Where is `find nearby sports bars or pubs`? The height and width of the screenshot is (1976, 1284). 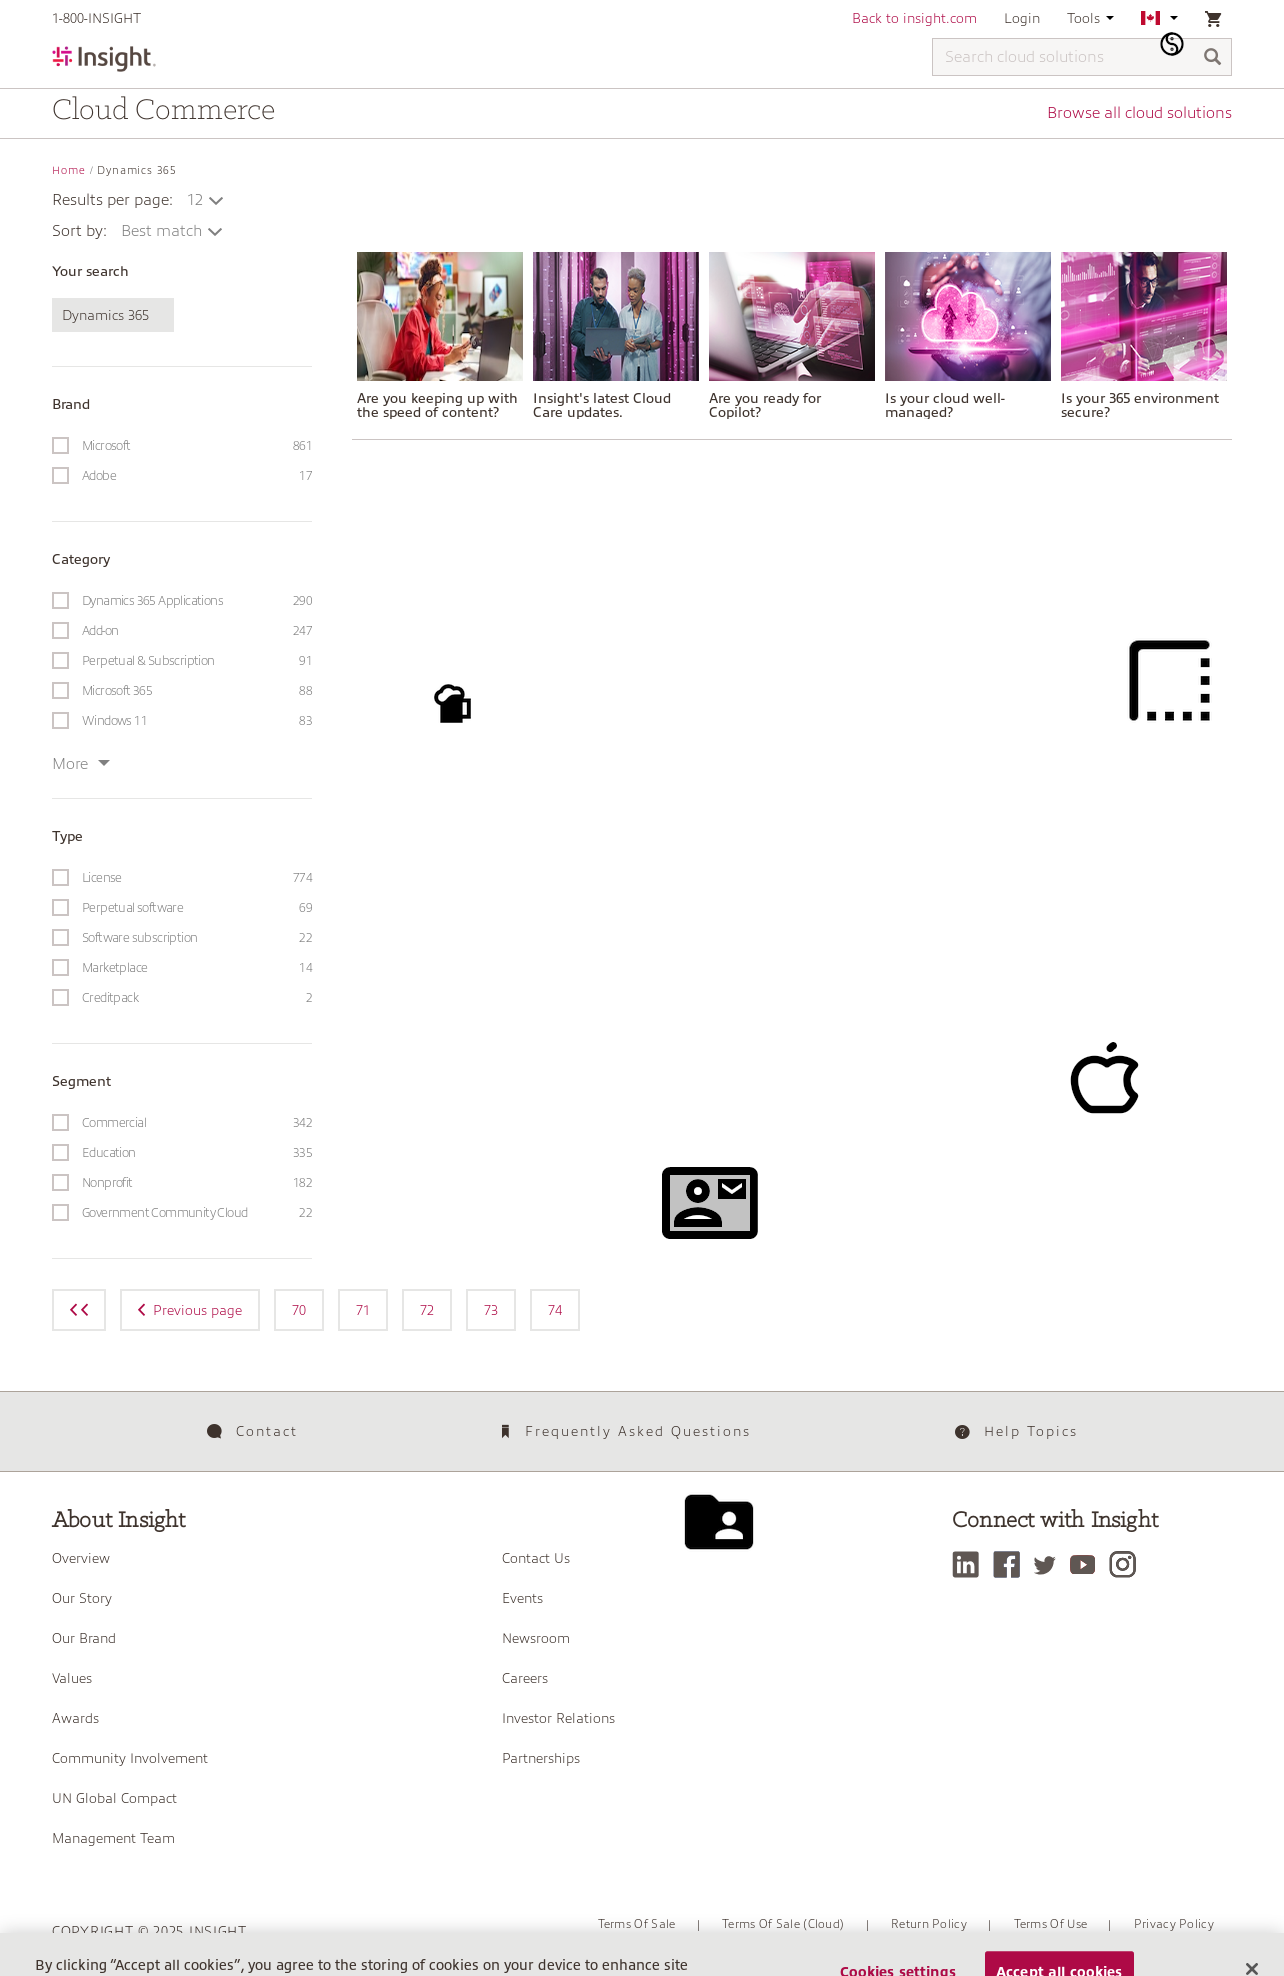 find nearby sports bars or pubs is located at coordinates (452, 704).